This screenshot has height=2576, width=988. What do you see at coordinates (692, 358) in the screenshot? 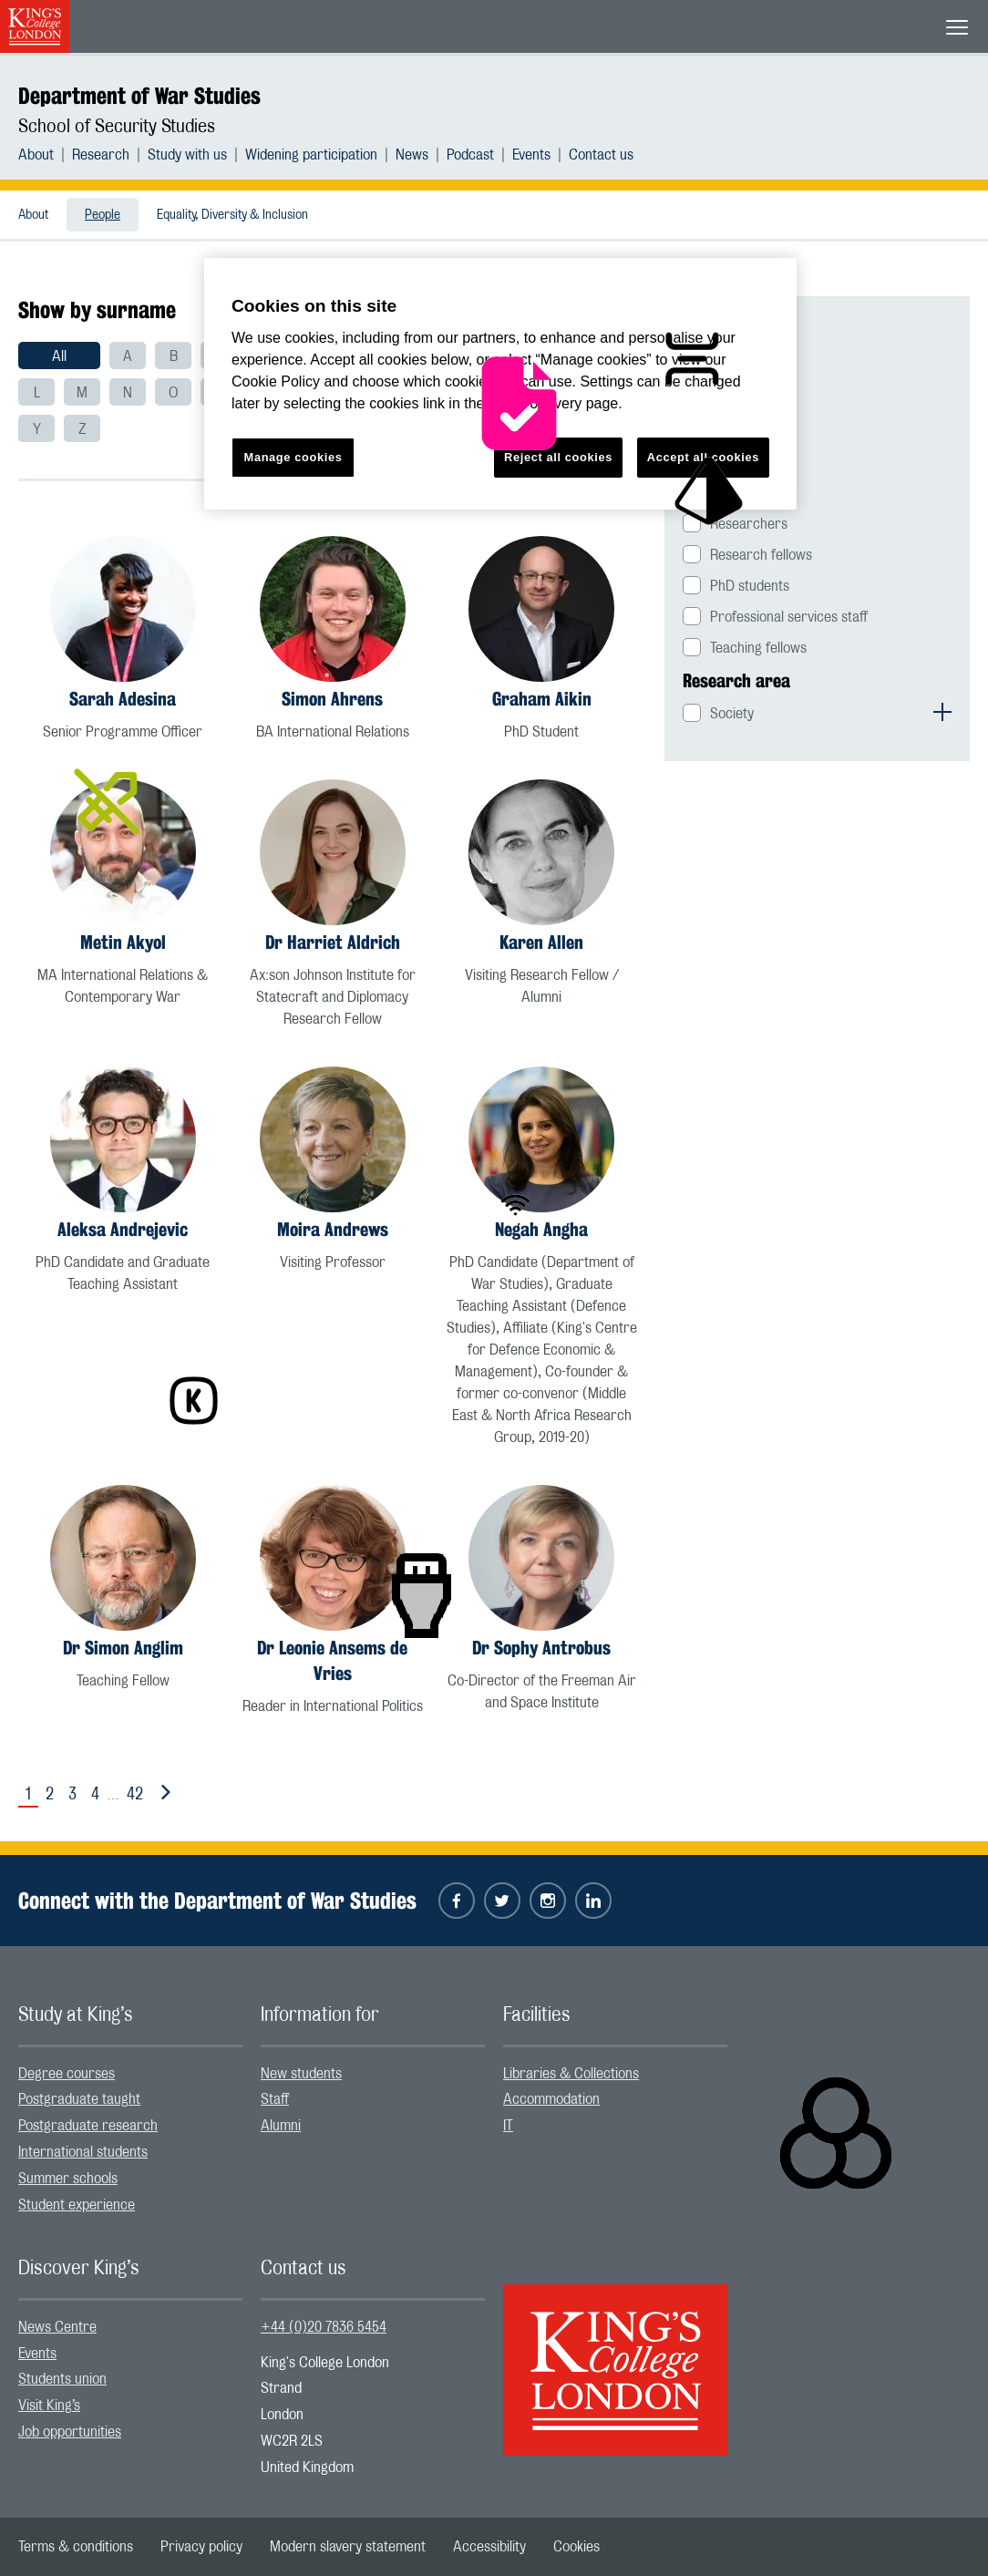
I see `adjust vertical spacing between elements` at bounding box center [692, 358].